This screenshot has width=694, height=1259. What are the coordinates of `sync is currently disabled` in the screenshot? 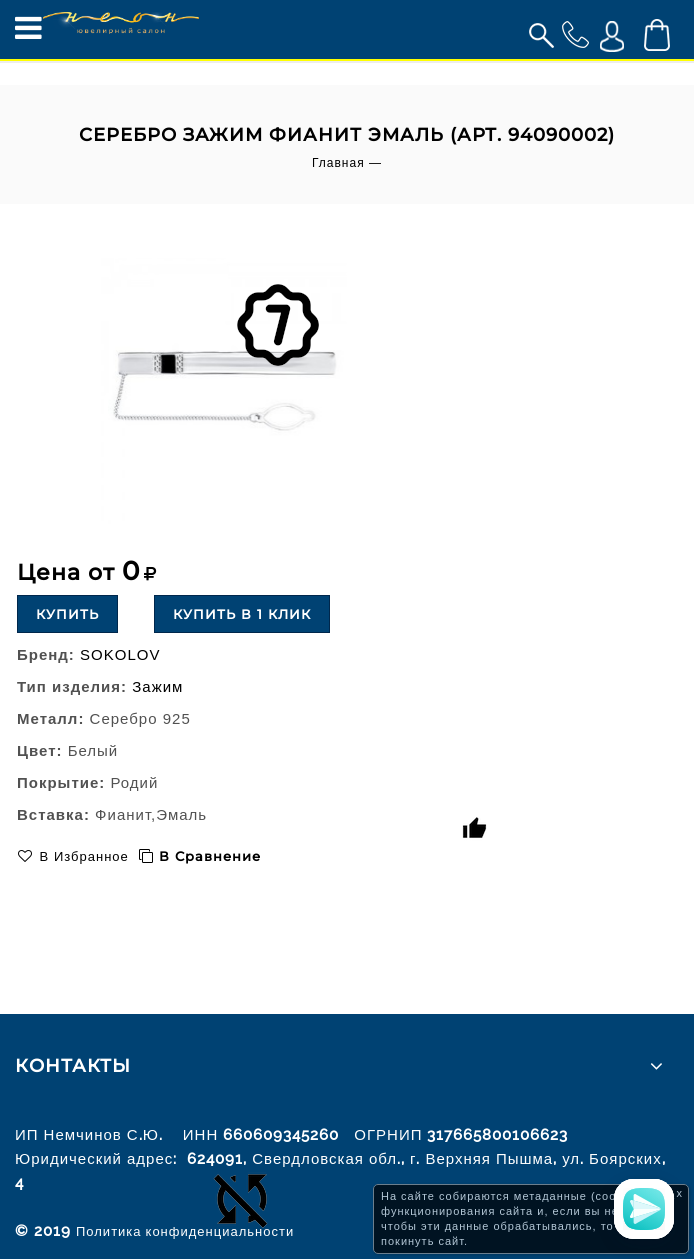 It's located at (242, 1199).